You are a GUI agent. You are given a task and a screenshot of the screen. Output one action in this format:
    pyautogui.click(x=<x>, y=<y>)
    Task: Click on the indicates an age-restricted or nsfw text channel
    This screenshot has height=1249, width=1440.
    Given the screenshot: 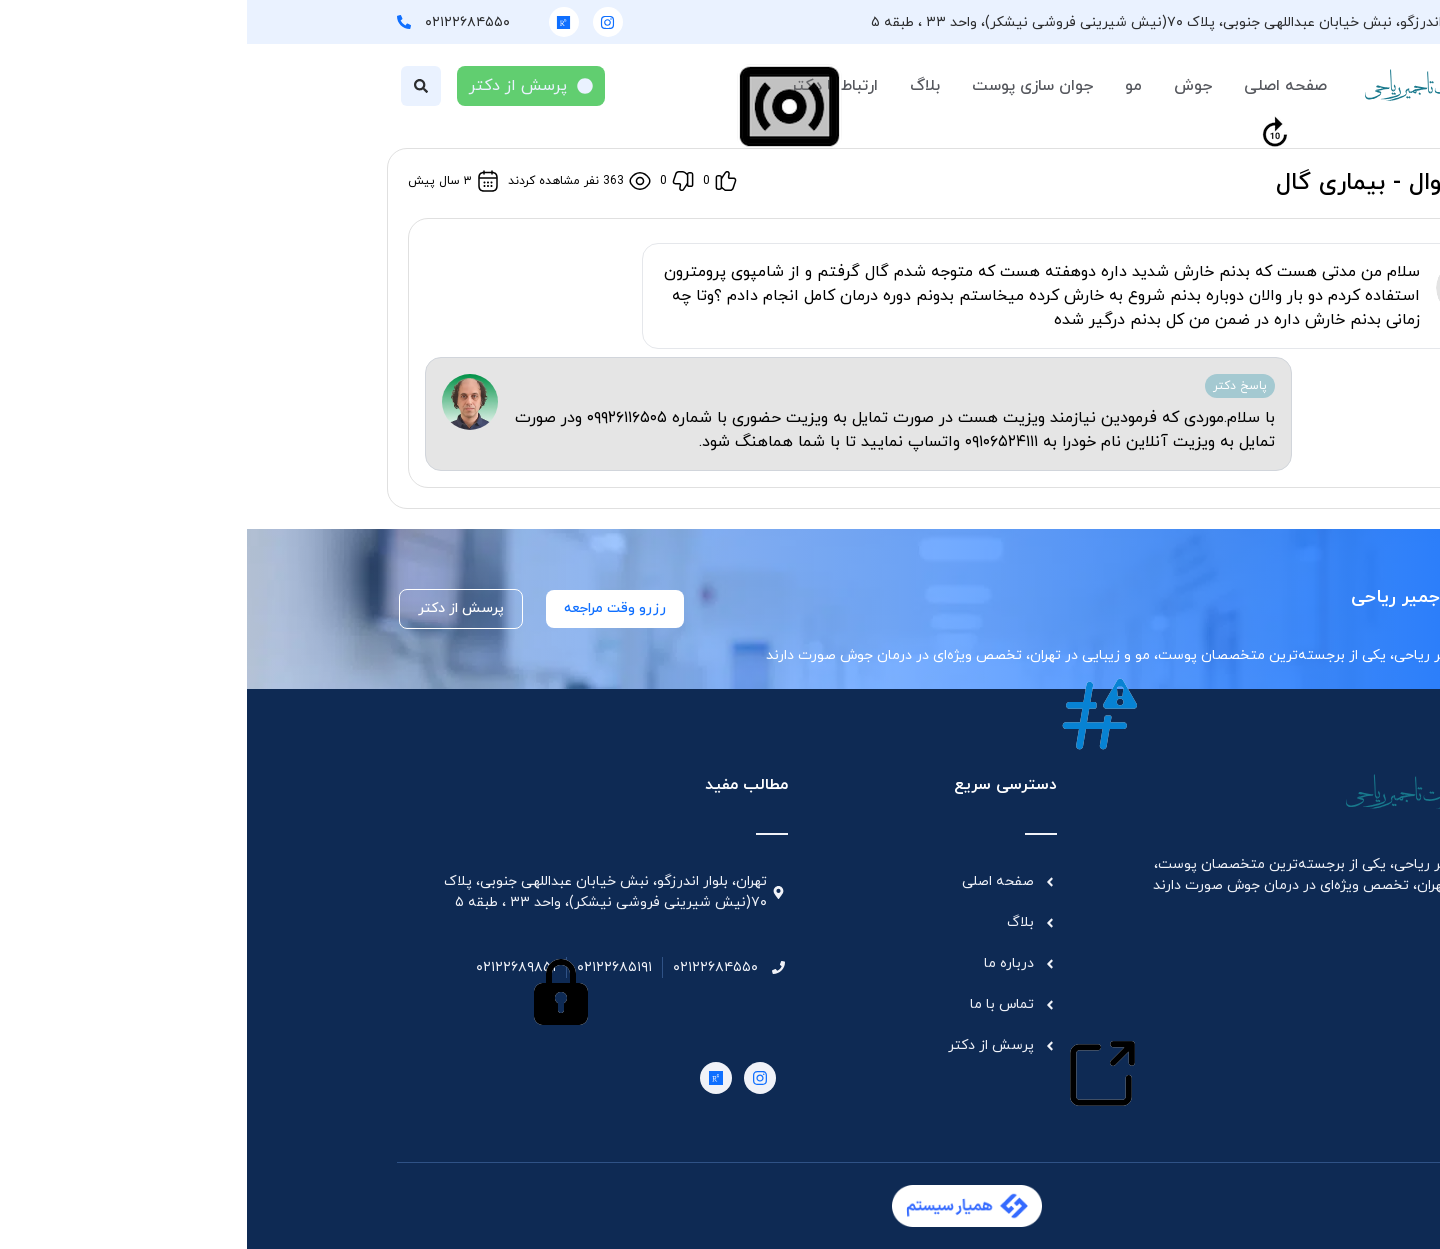 What is the action you would take?
    pyautogui.click(x=1096, y=715)
    